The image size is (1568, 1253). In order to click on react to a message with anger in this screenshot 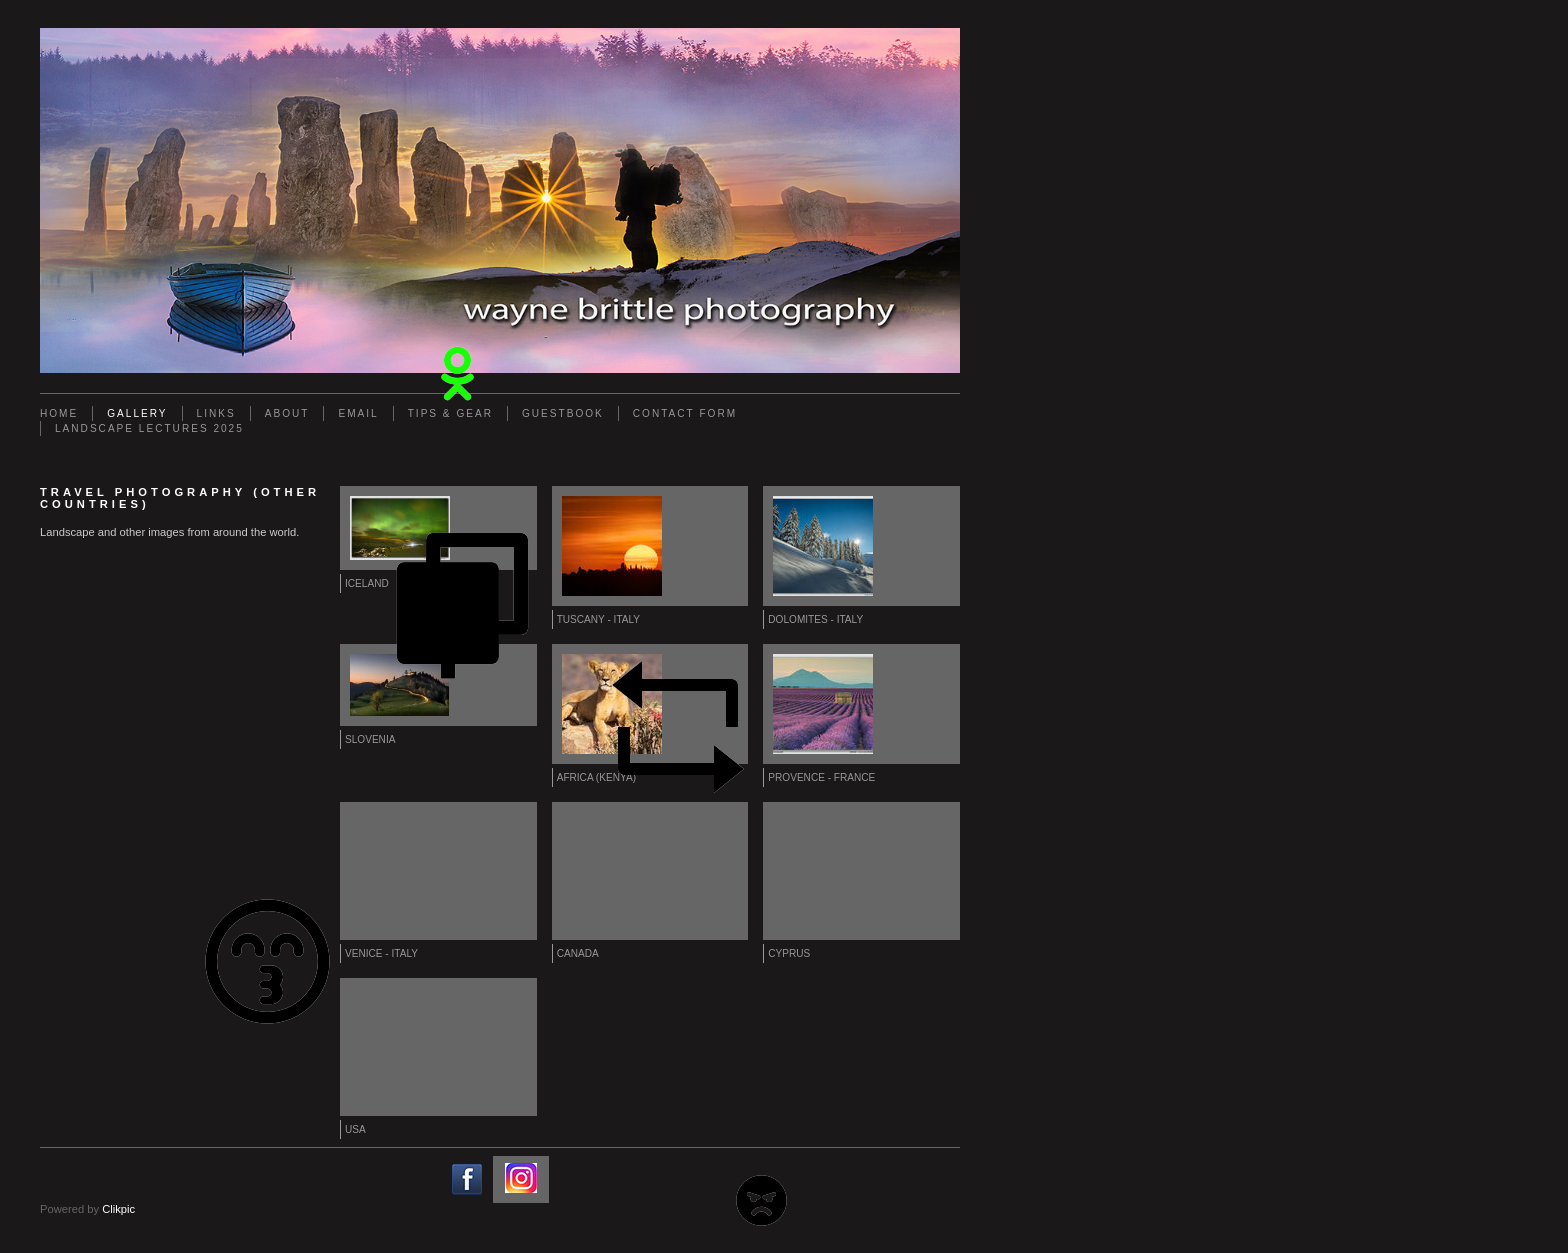, I will do `click(761, 1200)`.